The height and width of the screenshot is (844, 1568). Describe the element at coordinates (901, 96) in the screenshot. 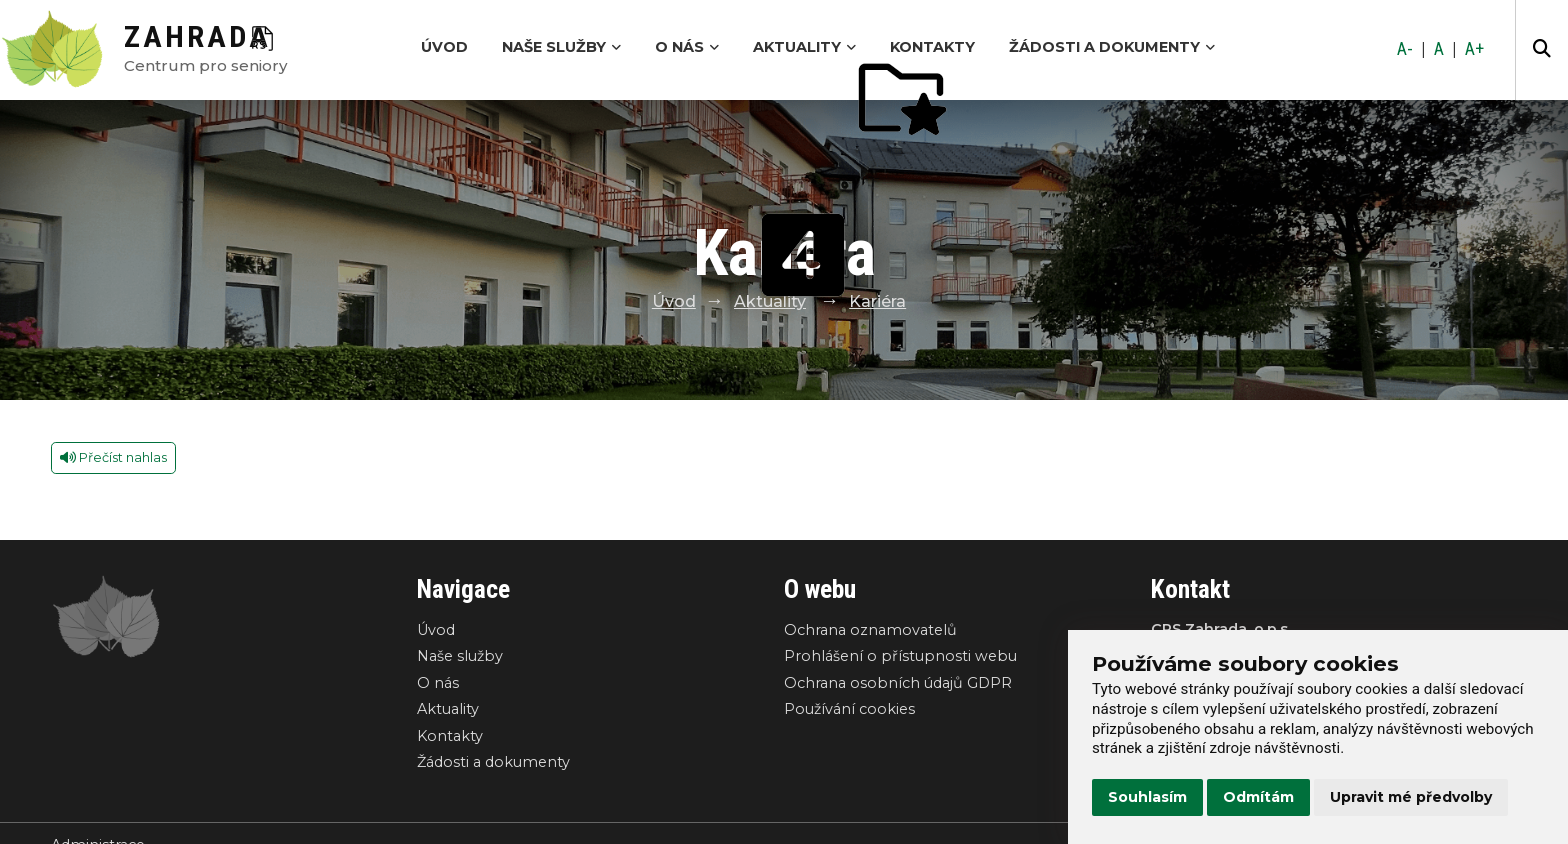

I see `access your starred or favorite files` at that location.